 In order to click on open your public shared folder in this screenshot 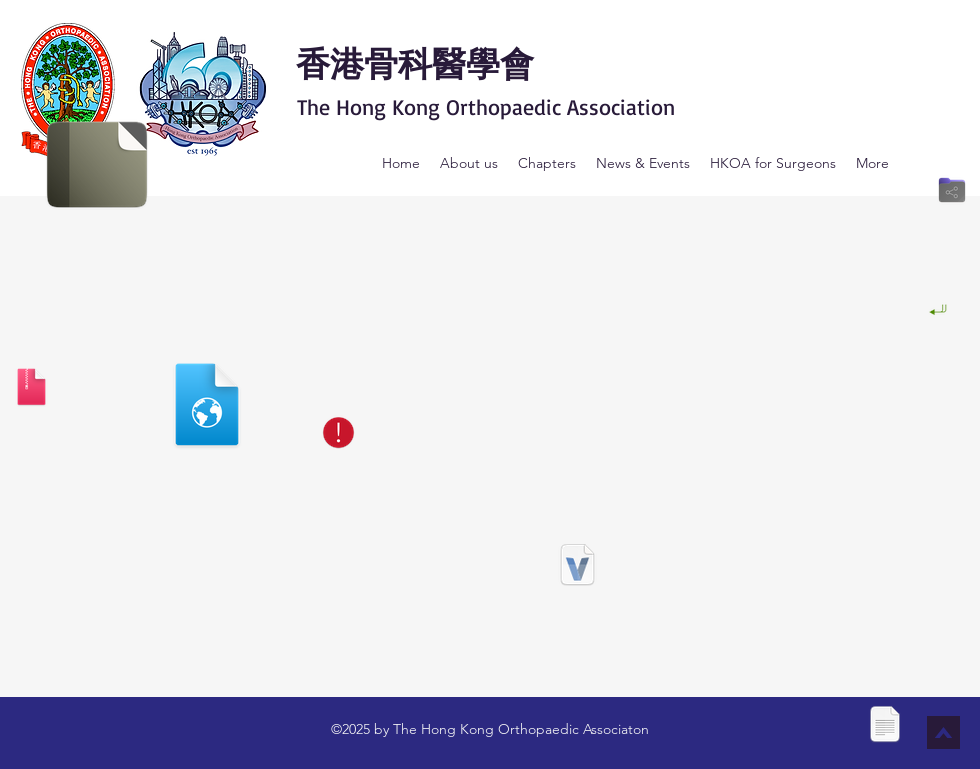, I will do `click(952, 190)`.